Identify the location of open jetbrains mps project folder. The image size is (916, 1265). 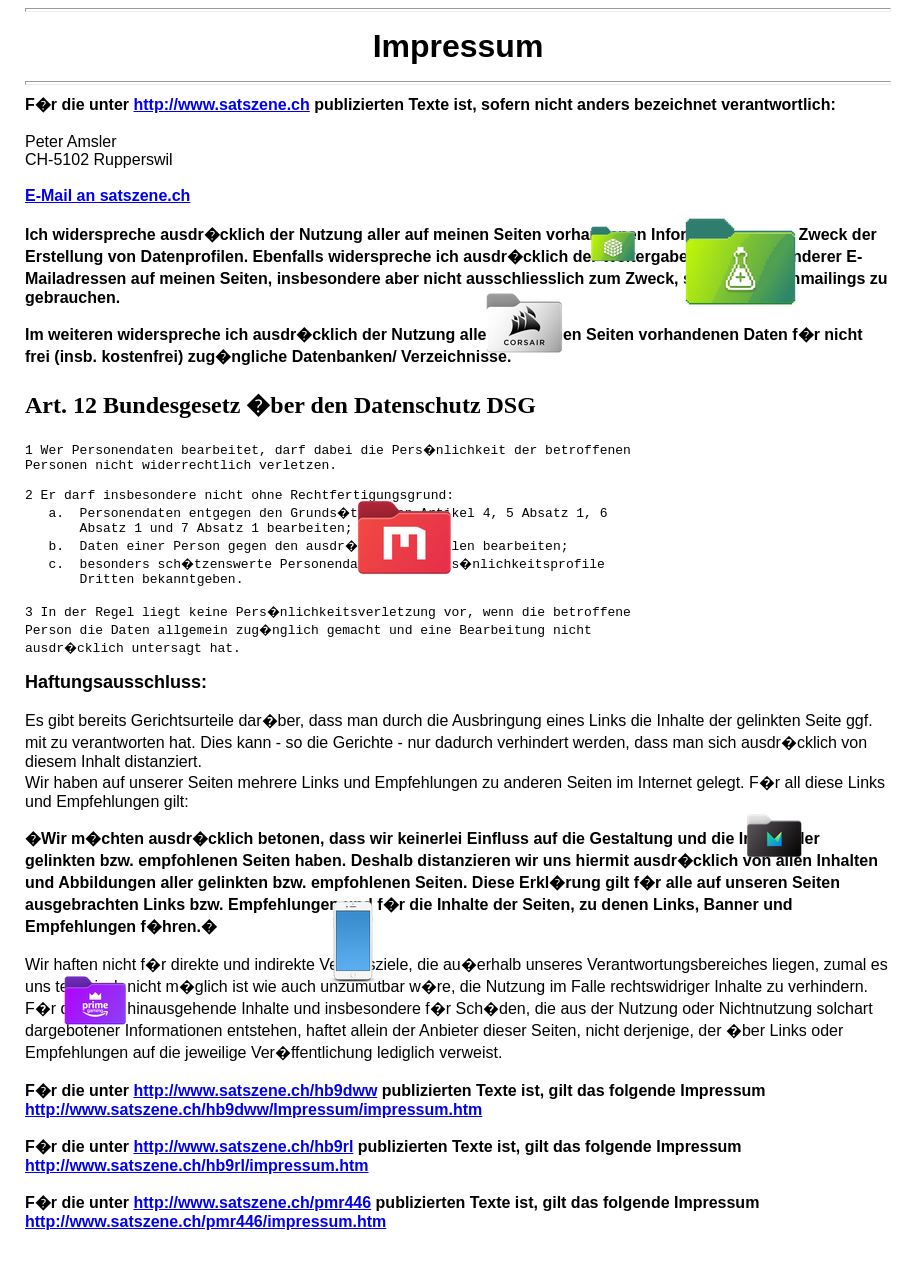
(774, 837).